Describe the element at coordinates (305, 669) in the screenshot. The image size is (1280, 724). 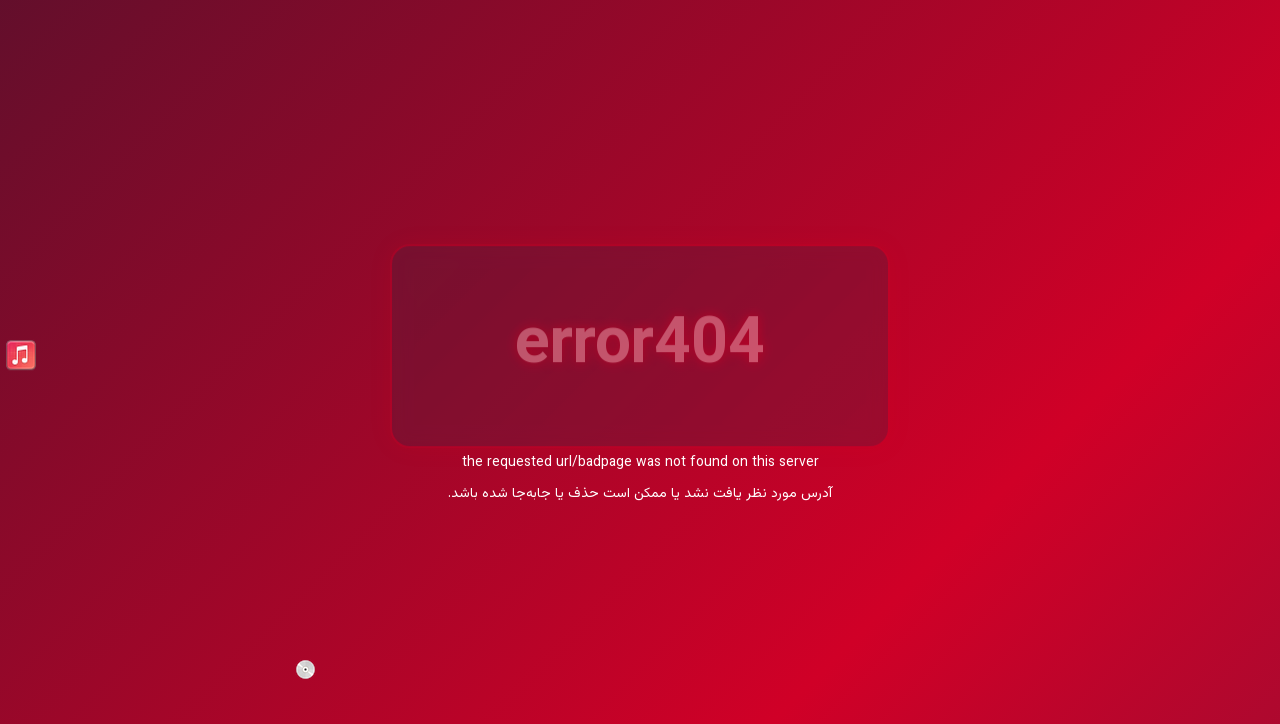
I see `access CD/DVD drive contents` at that location.